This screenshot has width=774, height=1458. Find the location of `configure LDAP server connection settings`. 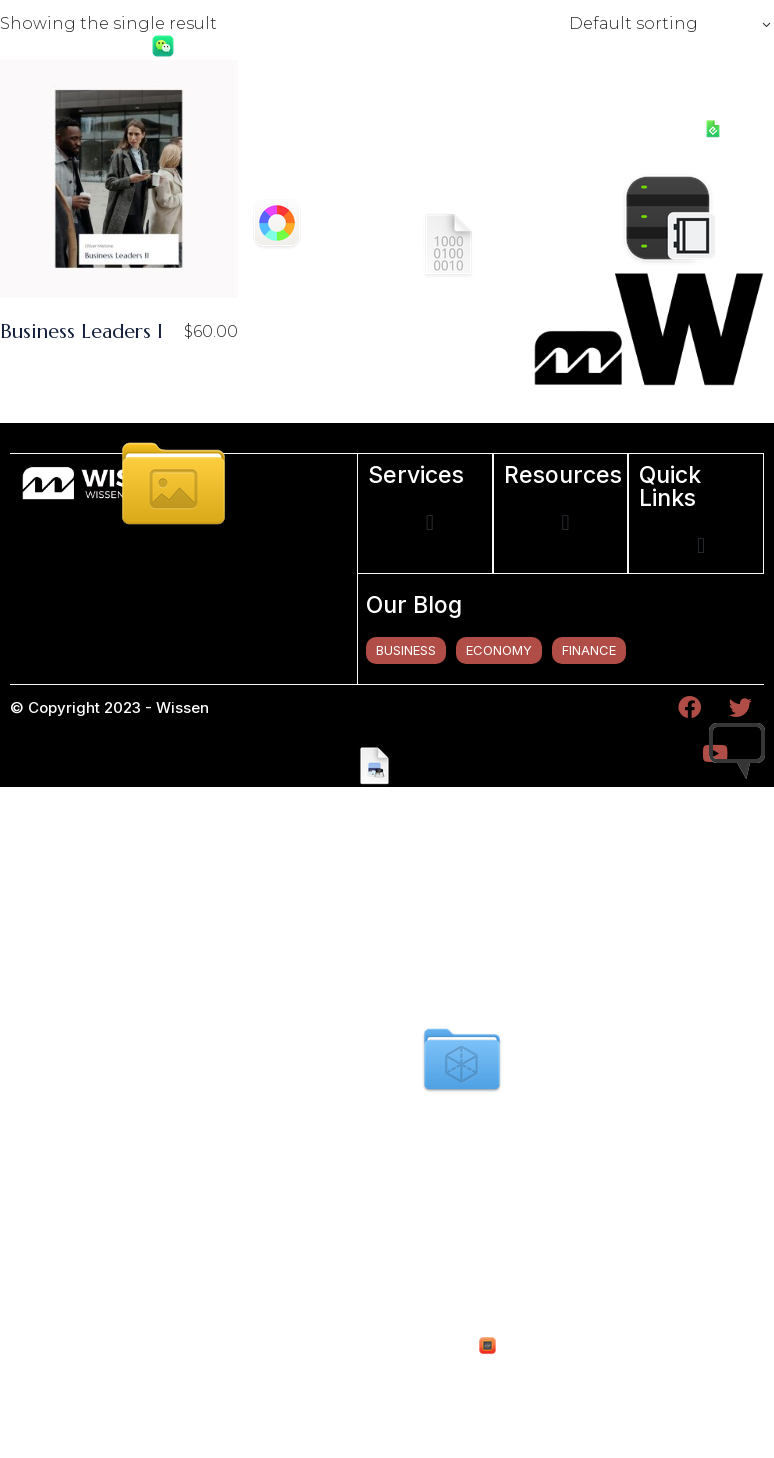

configure LDAP server connection settings is located at coordinates (668, 219).